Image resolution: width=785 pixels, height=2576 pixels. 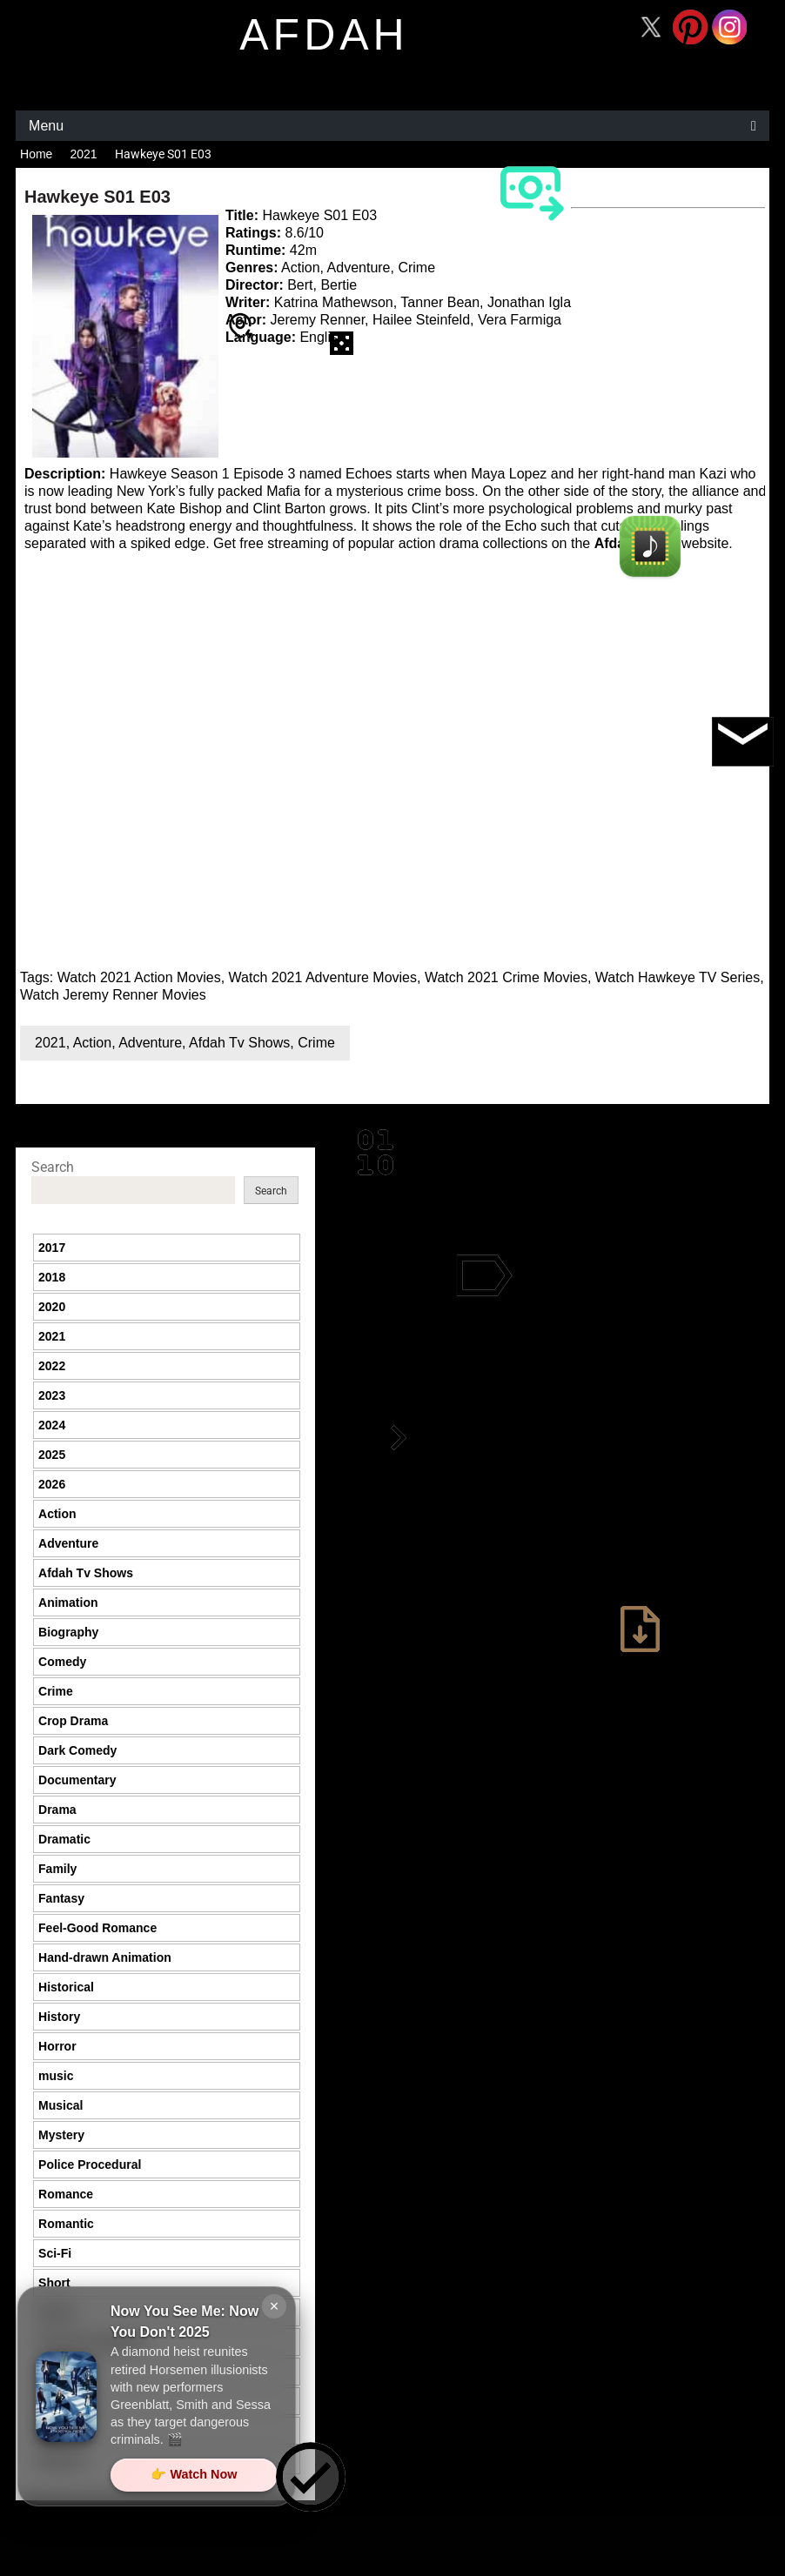 I want to click on download file, so click(x=640, y=1629).